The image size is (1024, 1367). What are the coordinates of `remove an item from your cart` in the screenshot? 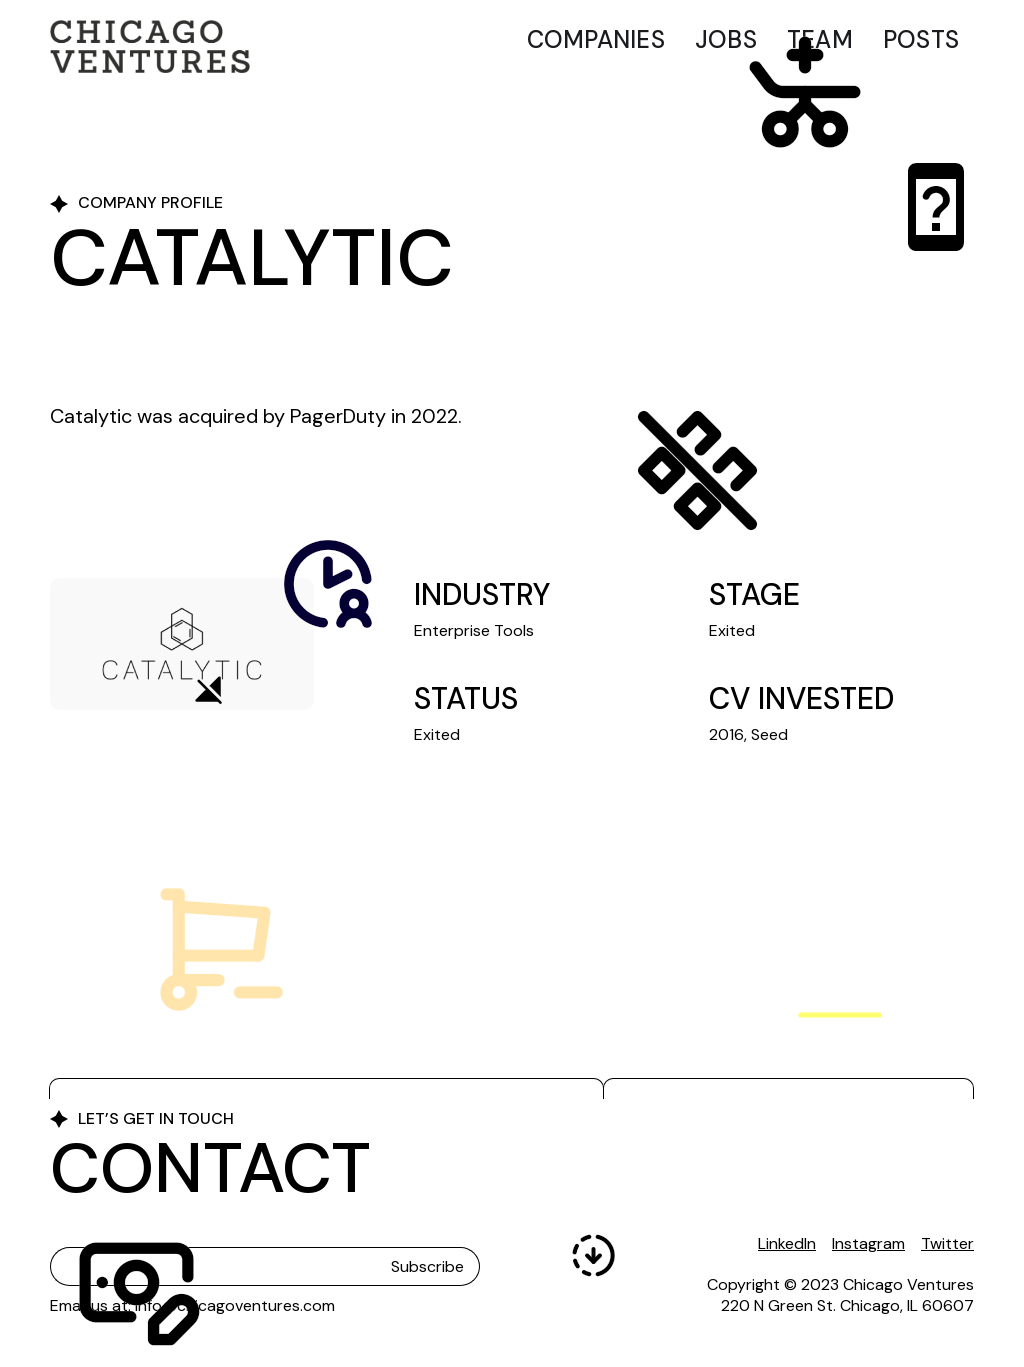 It's located at (215, 949).